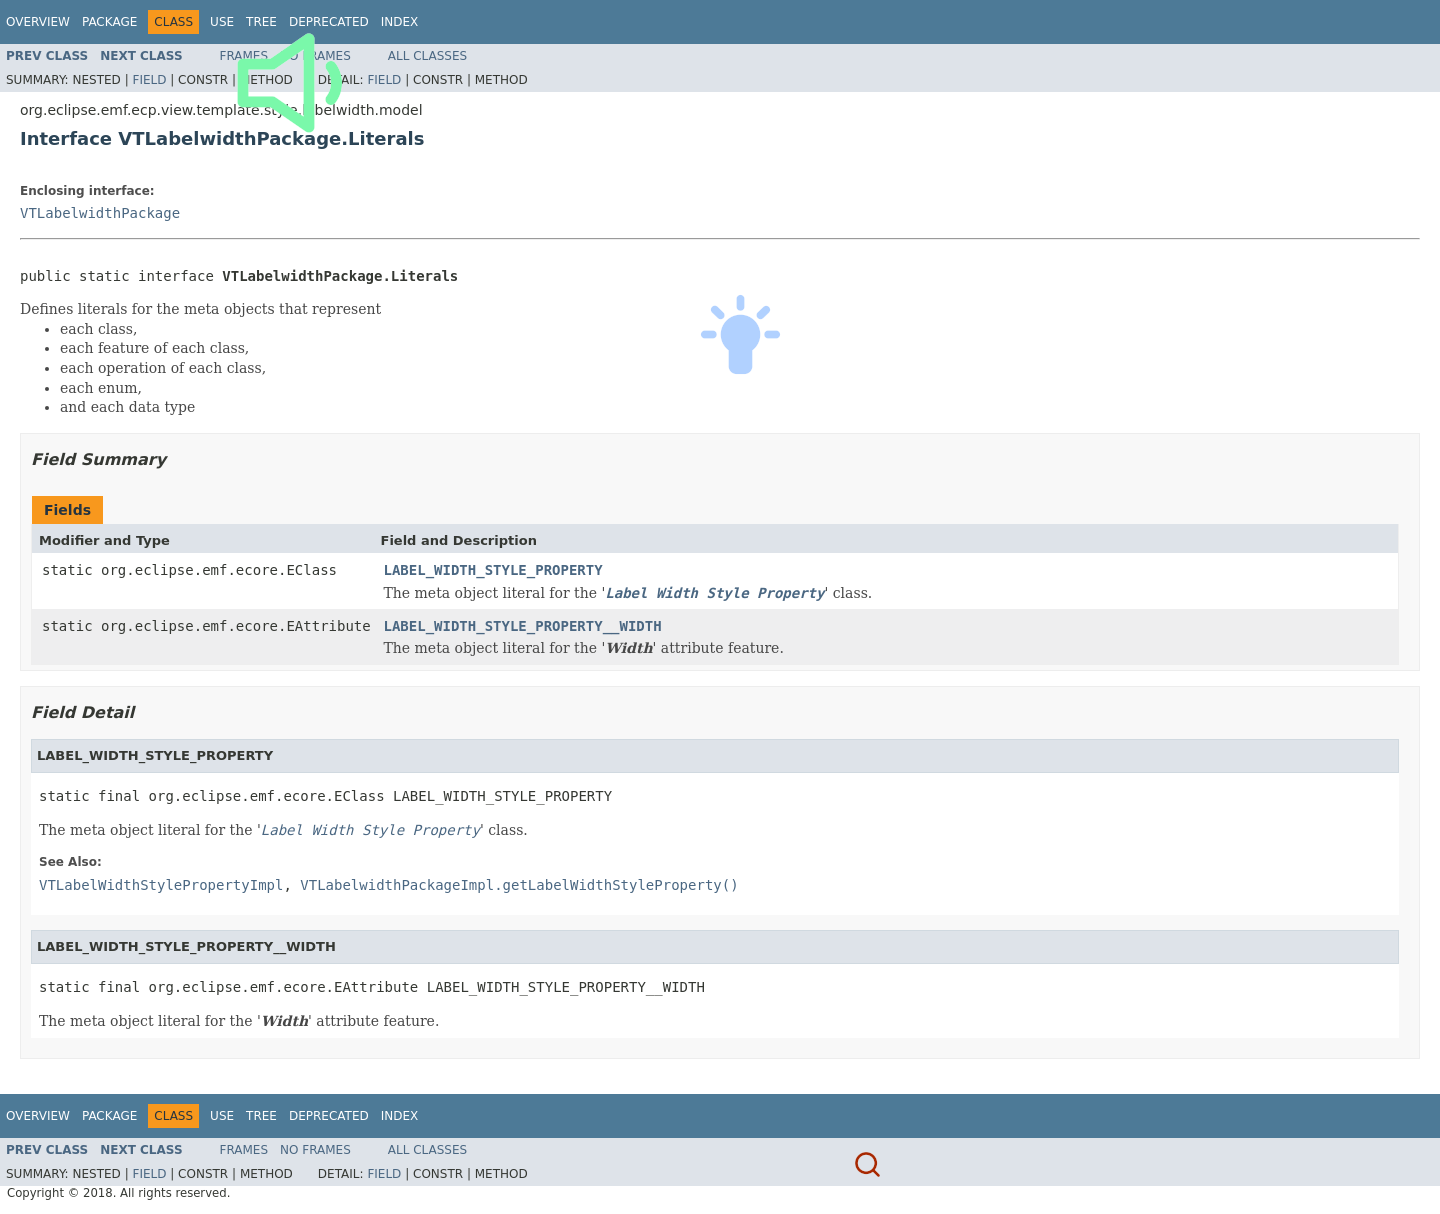  Describe the element at coordinates (287, 83) in the screenshot. I see `decrease audio volume` at that location.